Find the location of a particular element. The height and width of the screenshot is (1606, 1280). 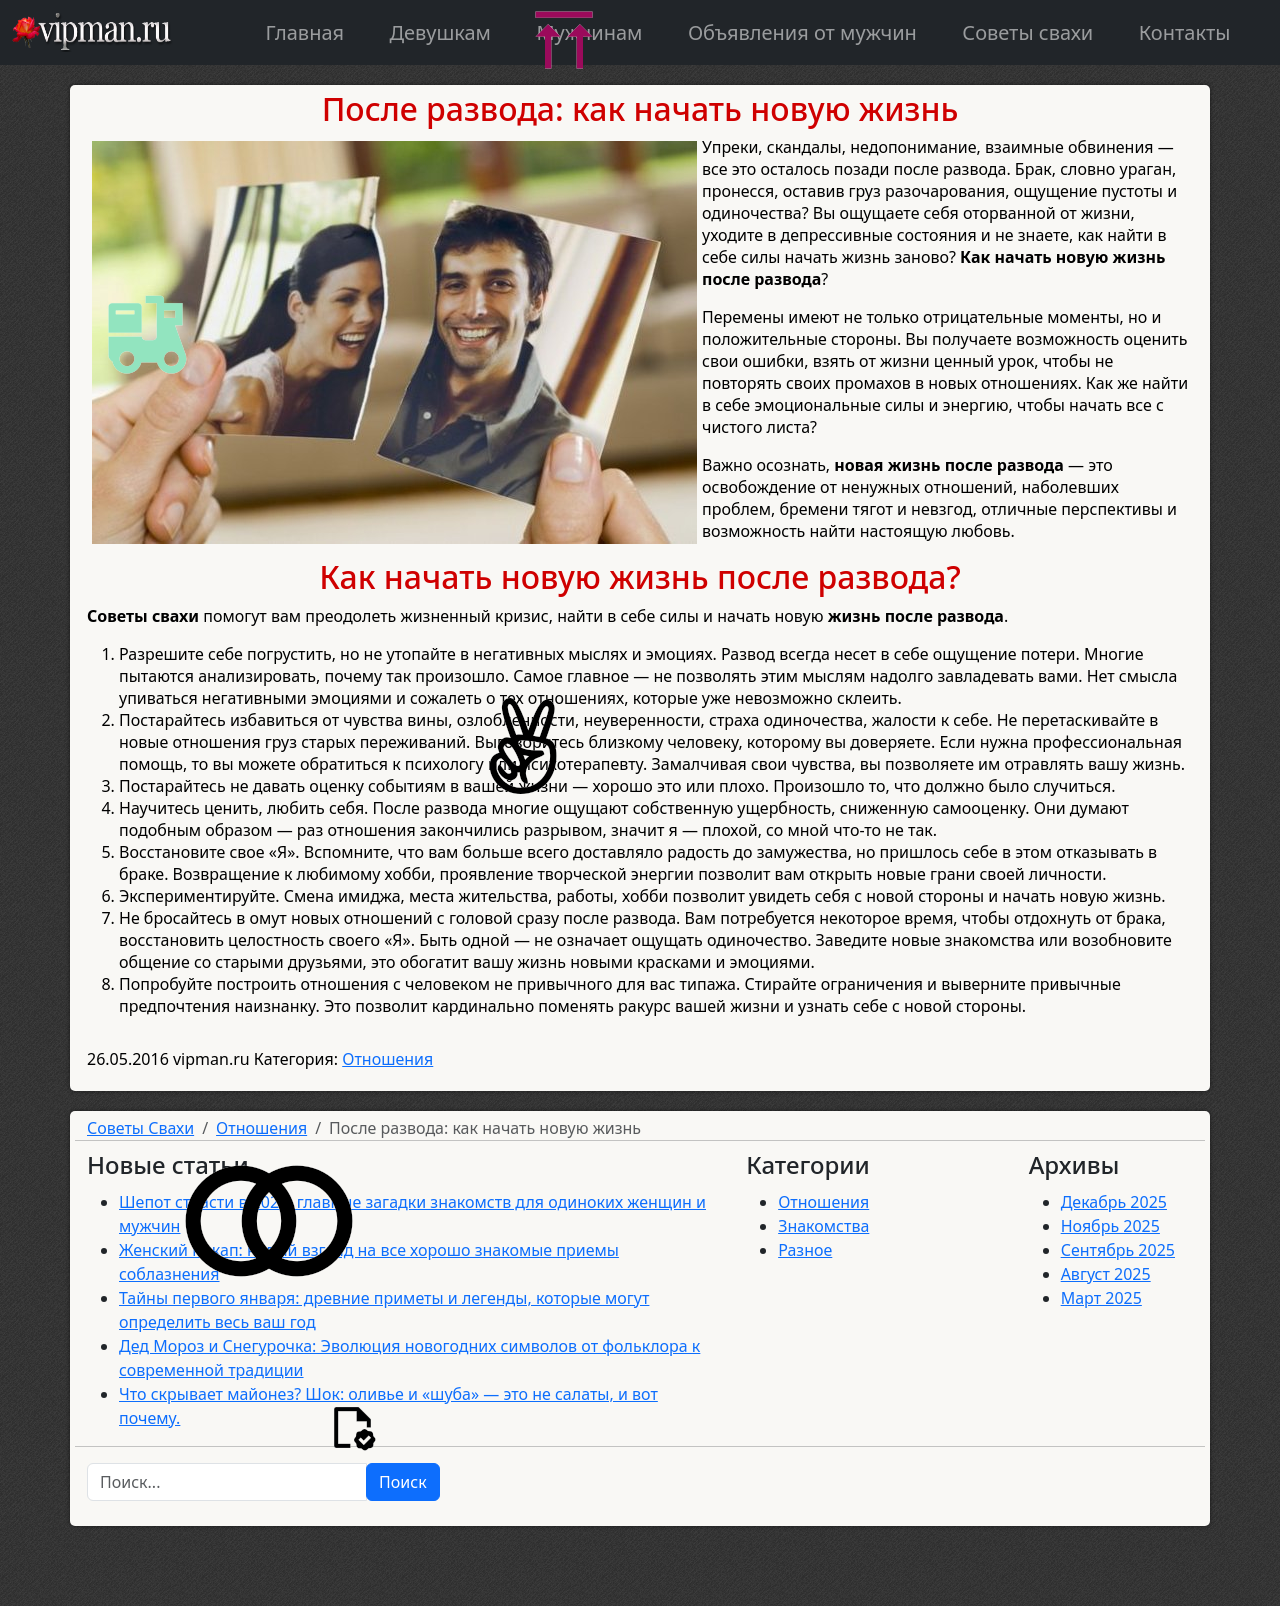

order food for delivery or pickup is located at coordinates (145, 336).